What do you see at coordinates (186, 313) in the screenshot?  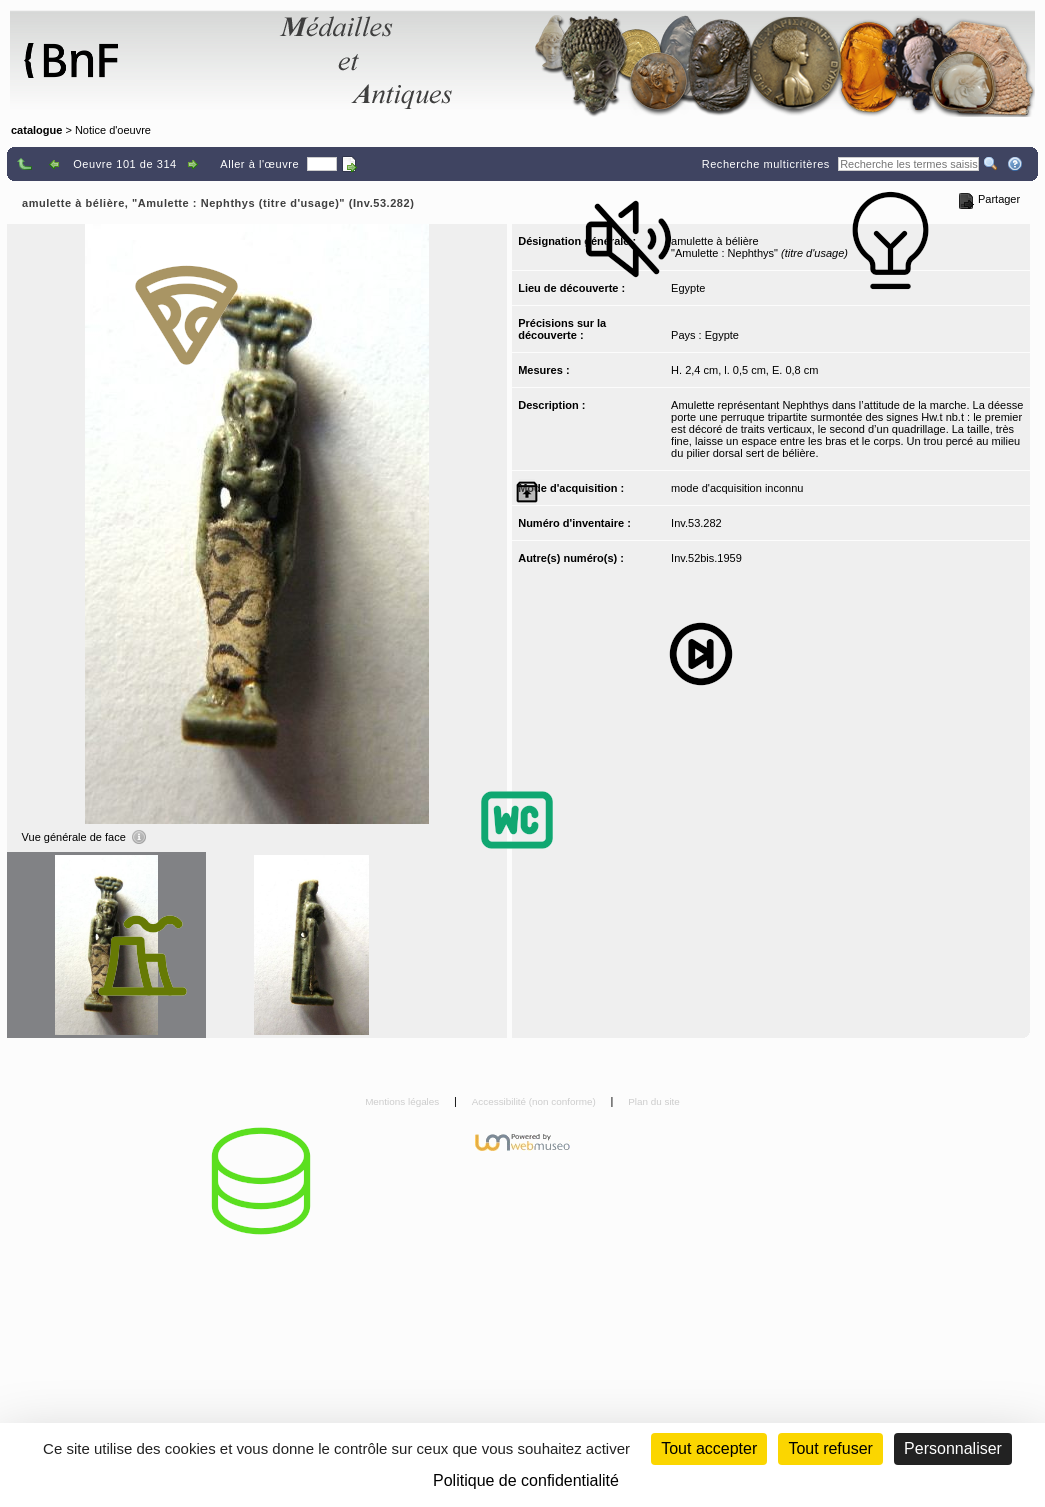 I see `browse food or pizza delivery options` at bounding box center [186, 313].